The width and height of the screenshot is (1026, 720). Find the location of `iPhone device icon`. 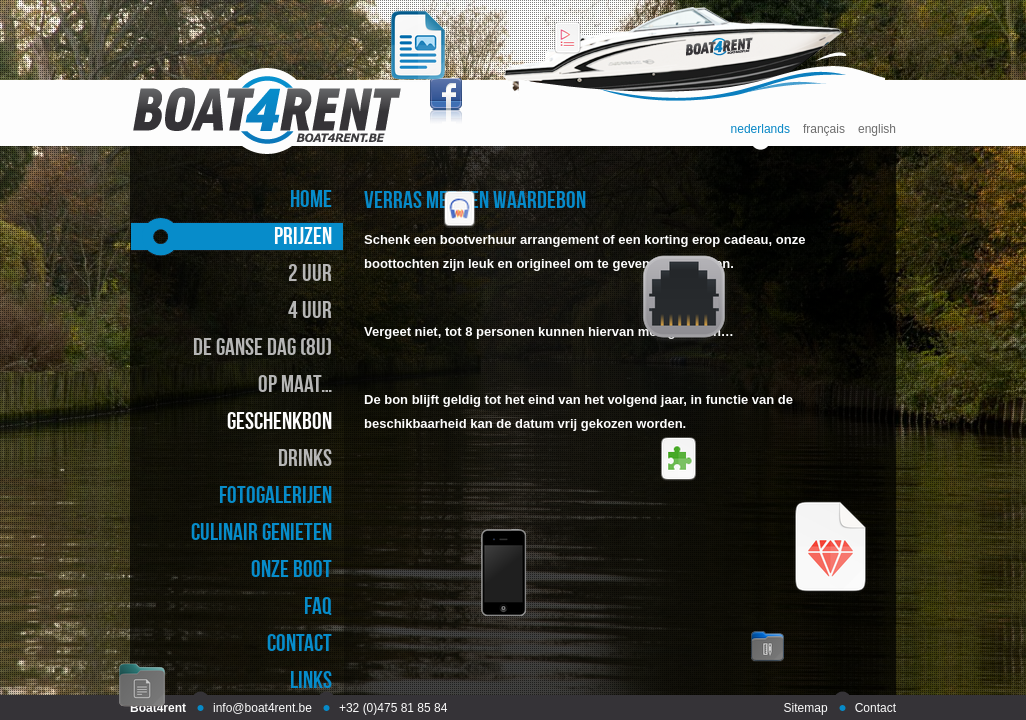

iPhone device icon is located at coordinates (503, 572).